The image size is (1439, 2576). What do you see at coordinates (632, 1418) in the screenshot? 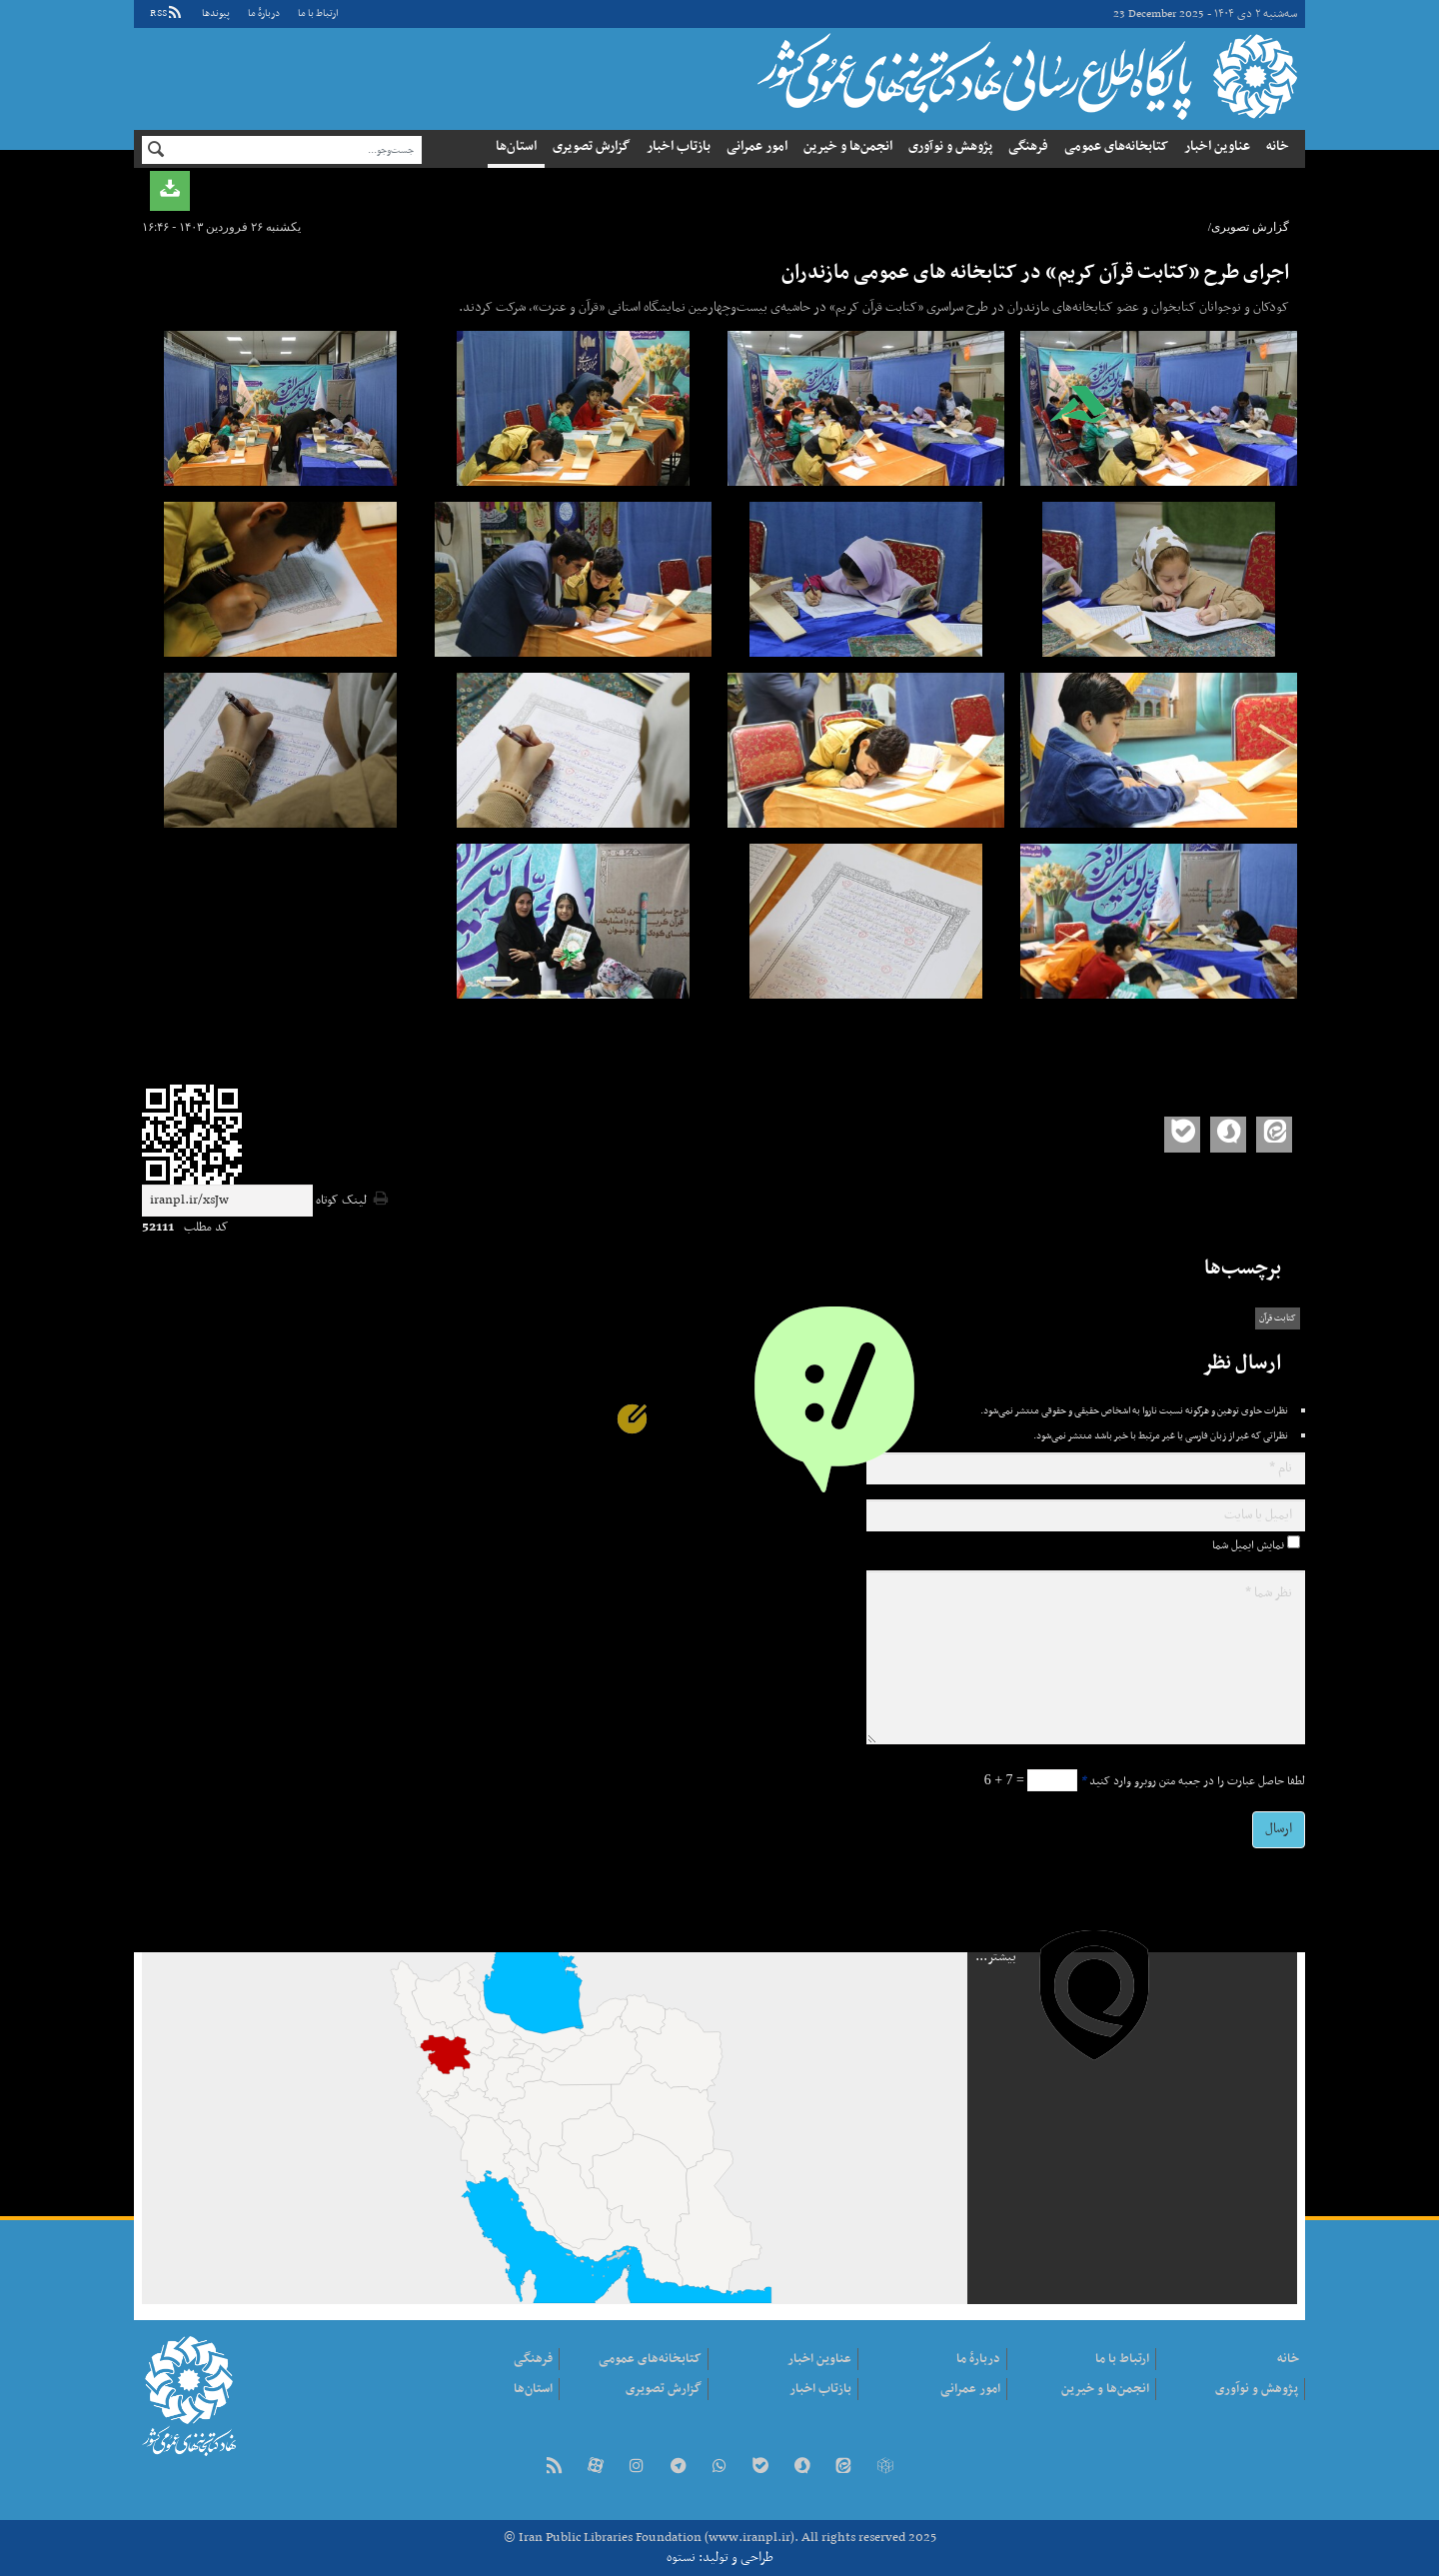
I see `edit your profile` at bounding box center [632, 1418].